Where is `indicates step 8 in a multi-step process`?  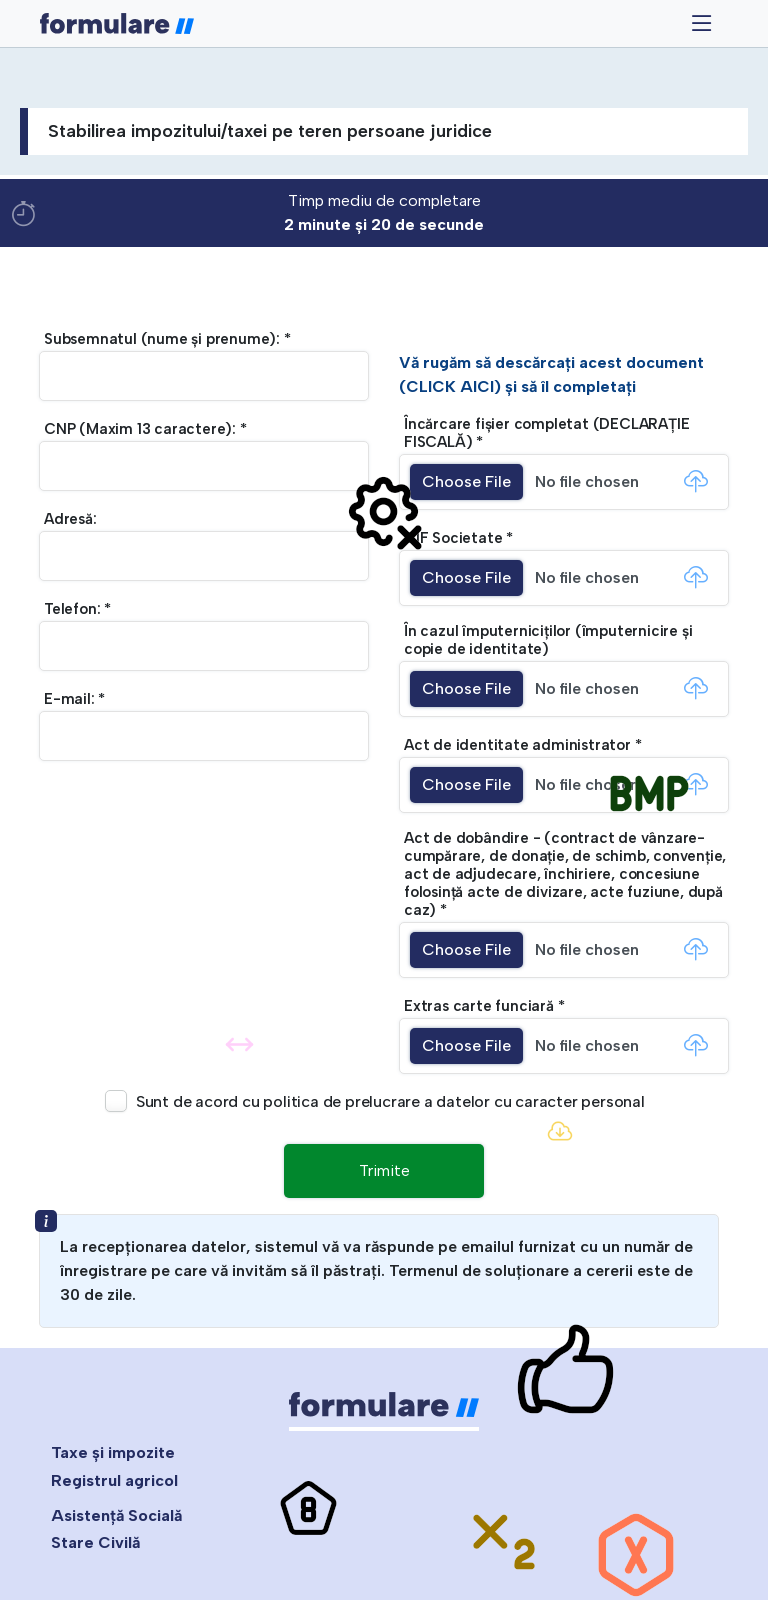
indicates step 8 in a multi-step process is located at coordinates (308, 1509).